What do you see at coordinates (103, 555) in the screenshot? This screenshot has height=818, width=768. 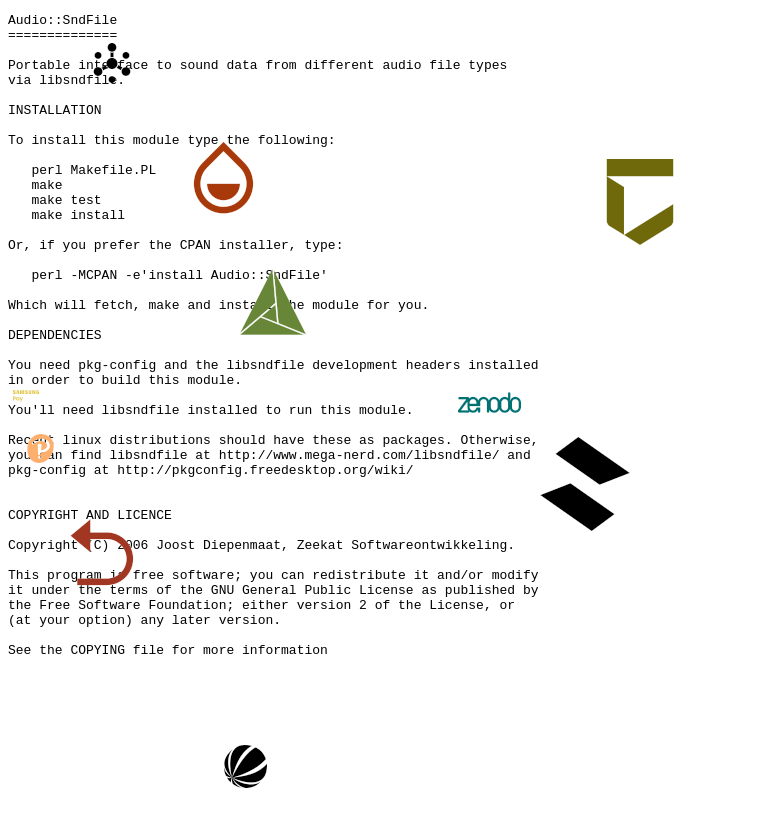 I see `go back to the previous screen` at bounding box center [103, 555].